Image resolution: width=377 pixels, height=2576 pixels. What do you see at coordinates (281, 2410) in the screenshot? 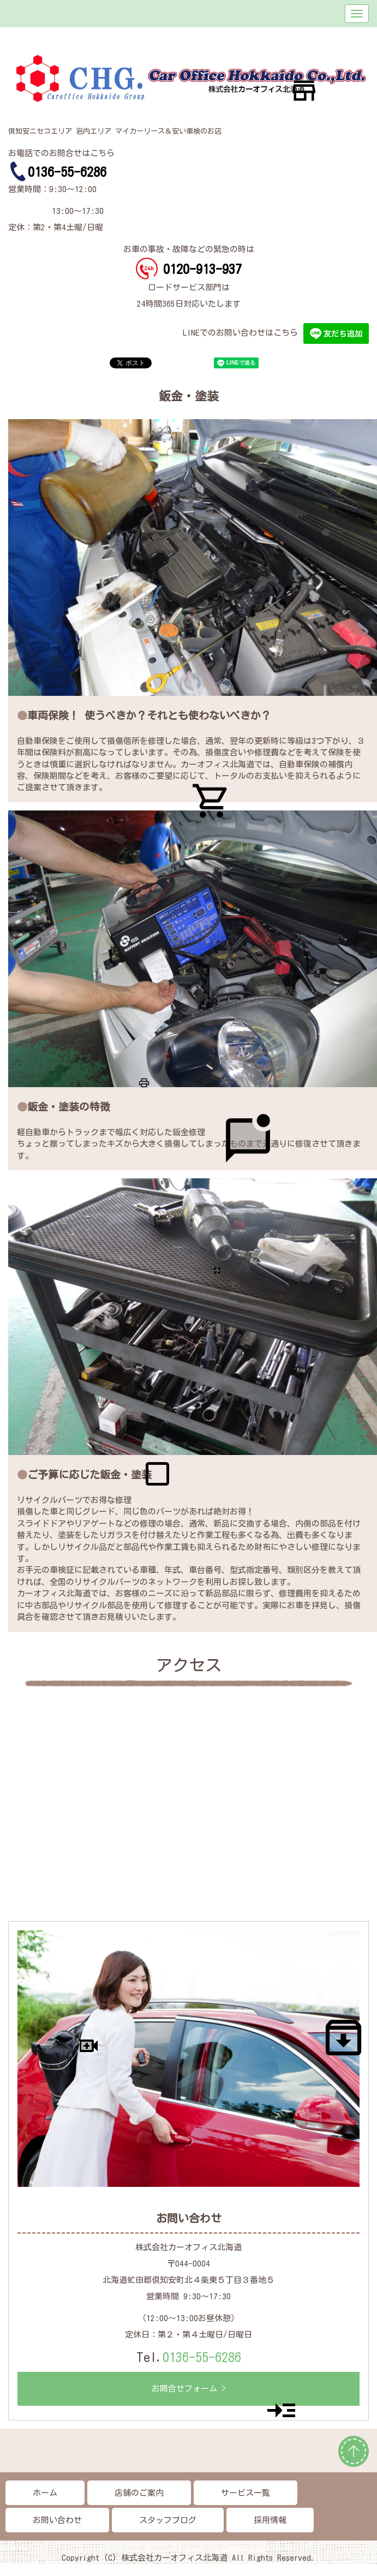
I see `expand to read more content` at bounding box center [281, 2410].